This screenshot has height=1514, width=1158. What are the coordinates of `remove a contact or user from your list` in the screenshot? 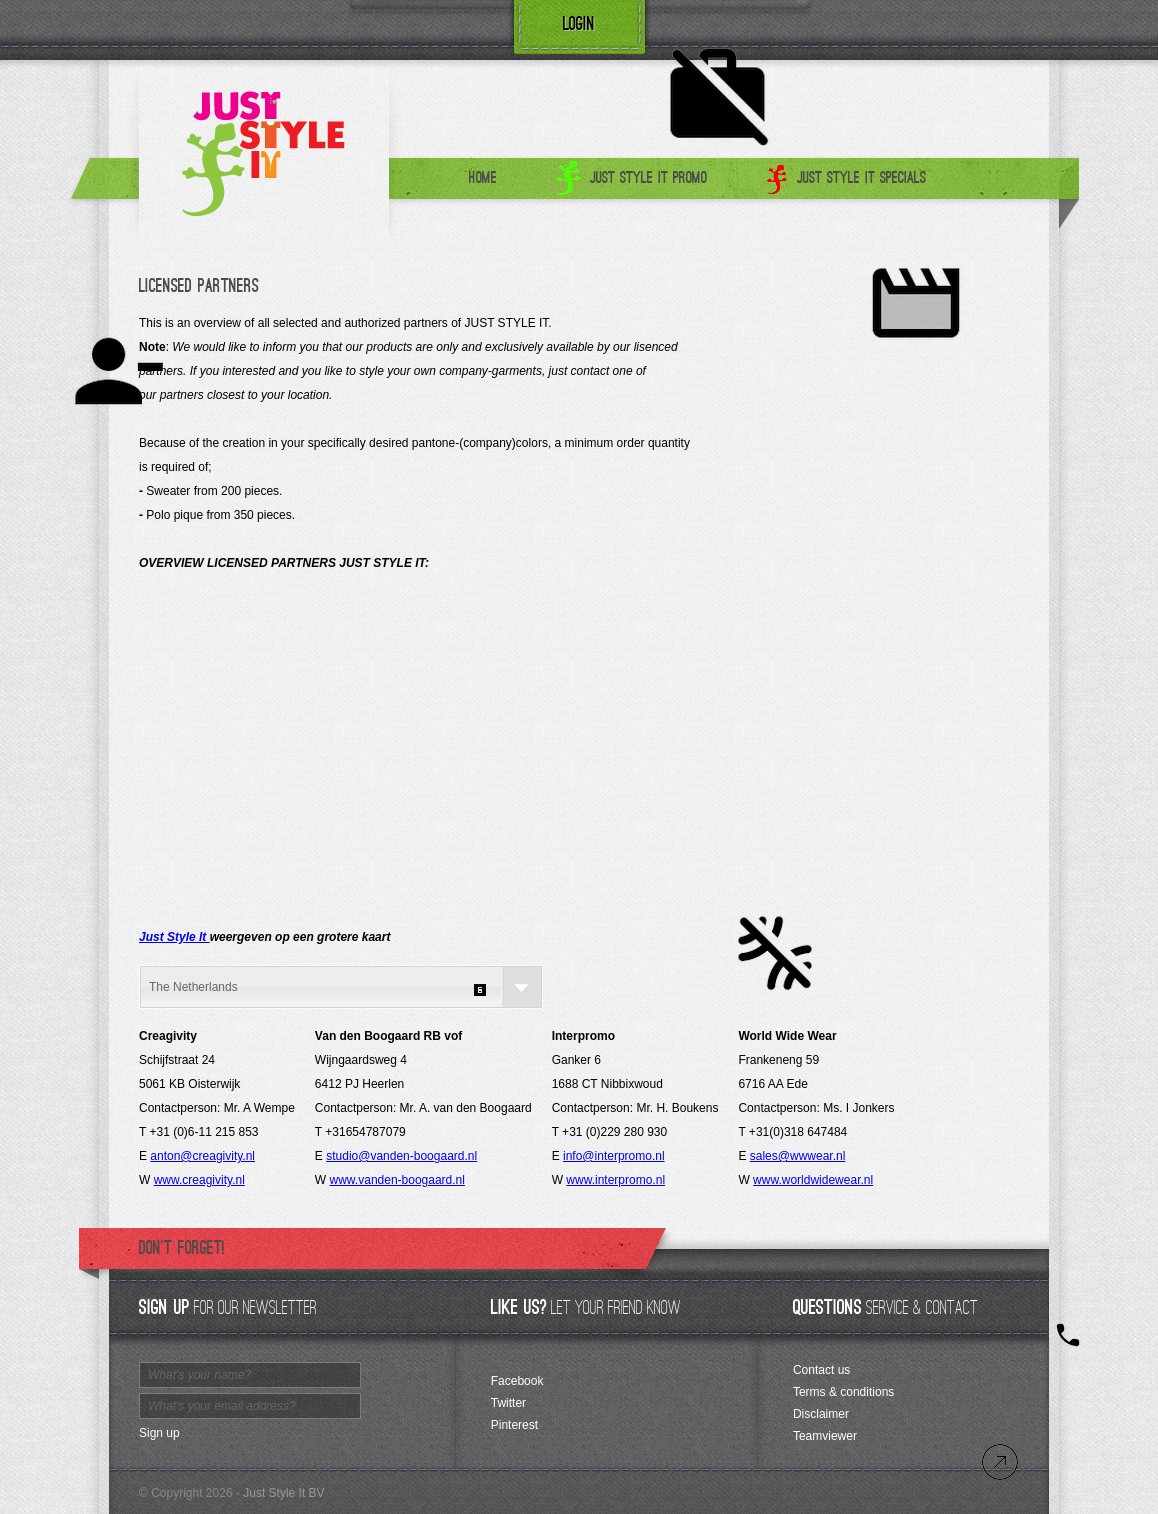 It's located at (117, 371).